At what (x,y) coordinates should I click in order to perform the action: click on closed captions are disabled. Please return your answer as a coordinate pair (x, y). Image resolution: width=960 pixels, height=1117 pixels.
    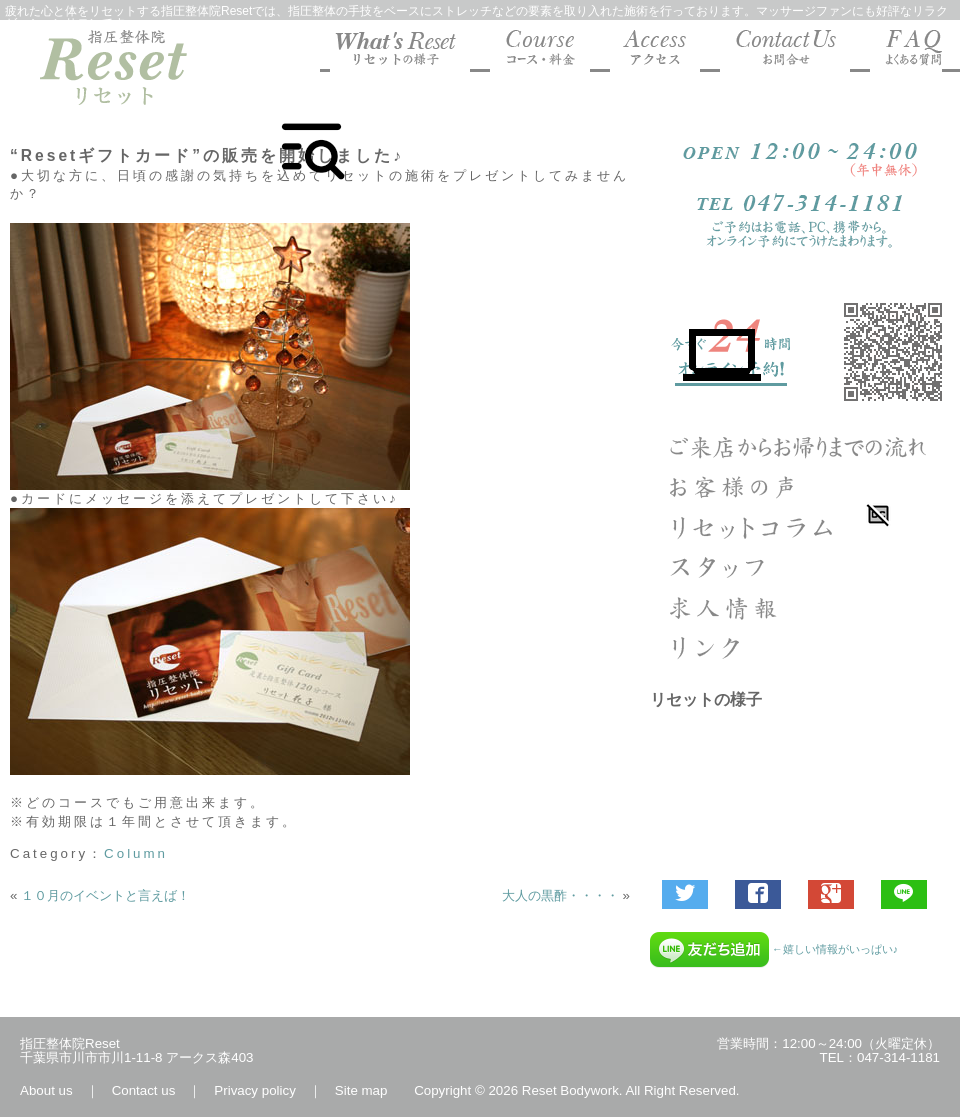
    Looking at the image, I should click on (878, 514).